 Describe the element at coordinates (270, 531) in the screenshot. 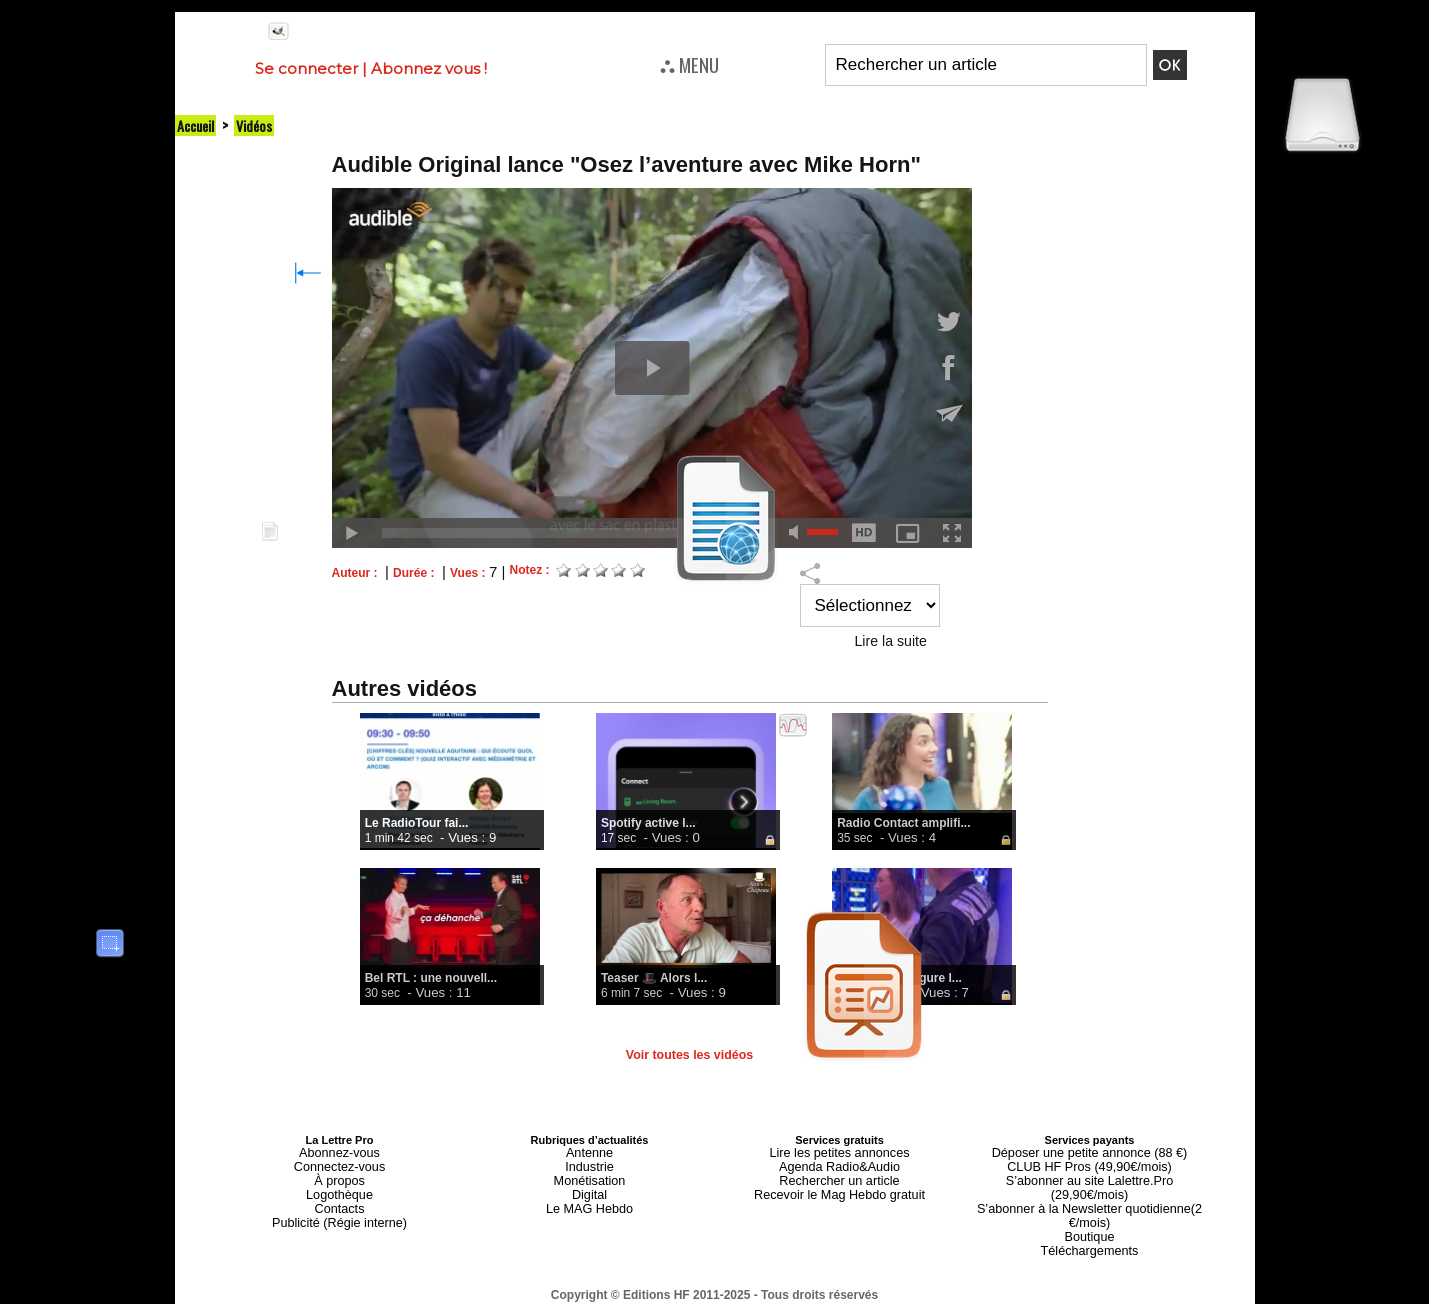

I see `open a text document` at that location.